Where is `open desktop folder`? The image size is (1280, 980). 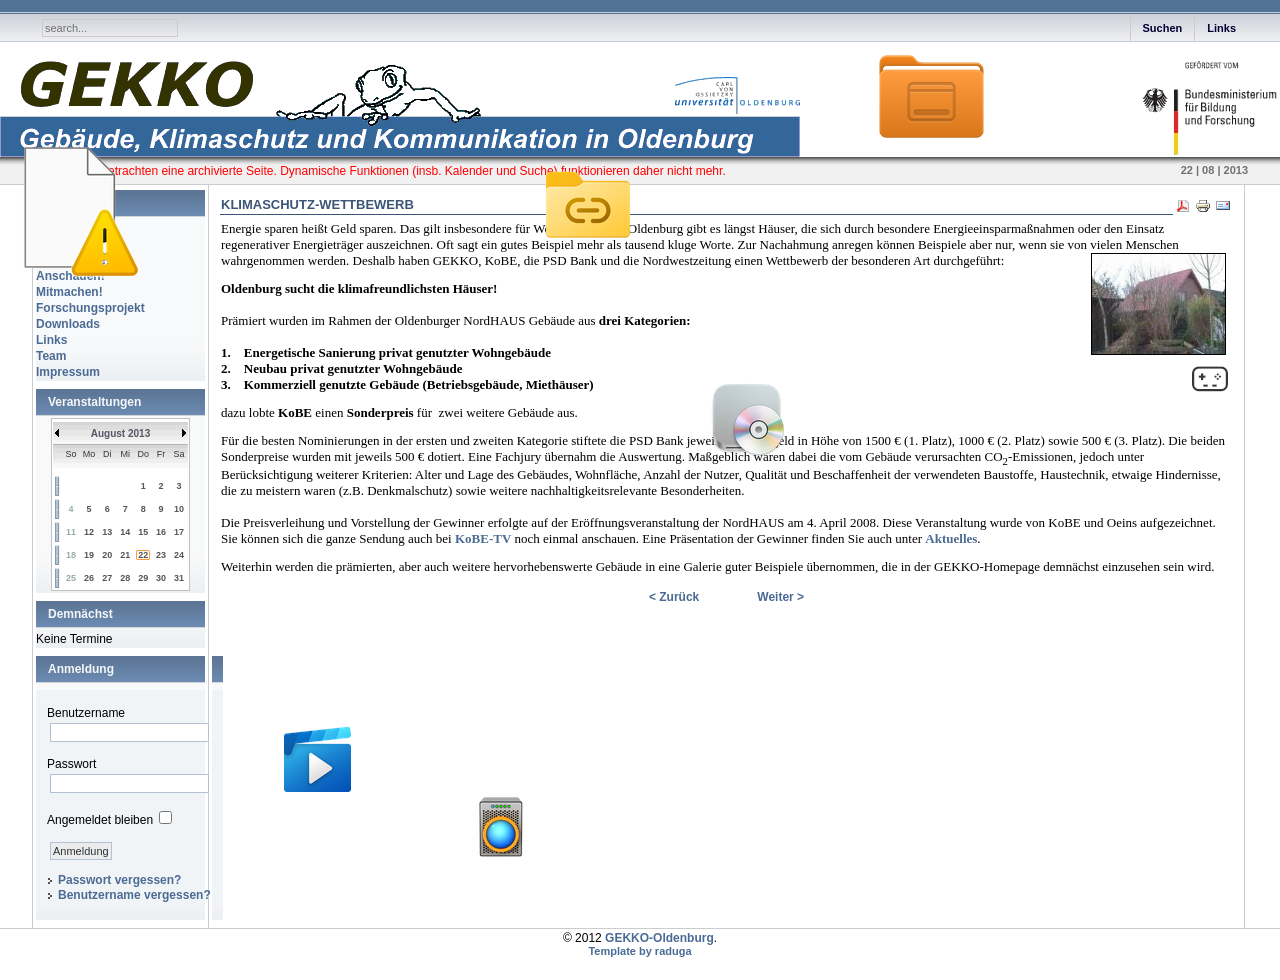 open desktop folder is located at coordinates (931, 96).